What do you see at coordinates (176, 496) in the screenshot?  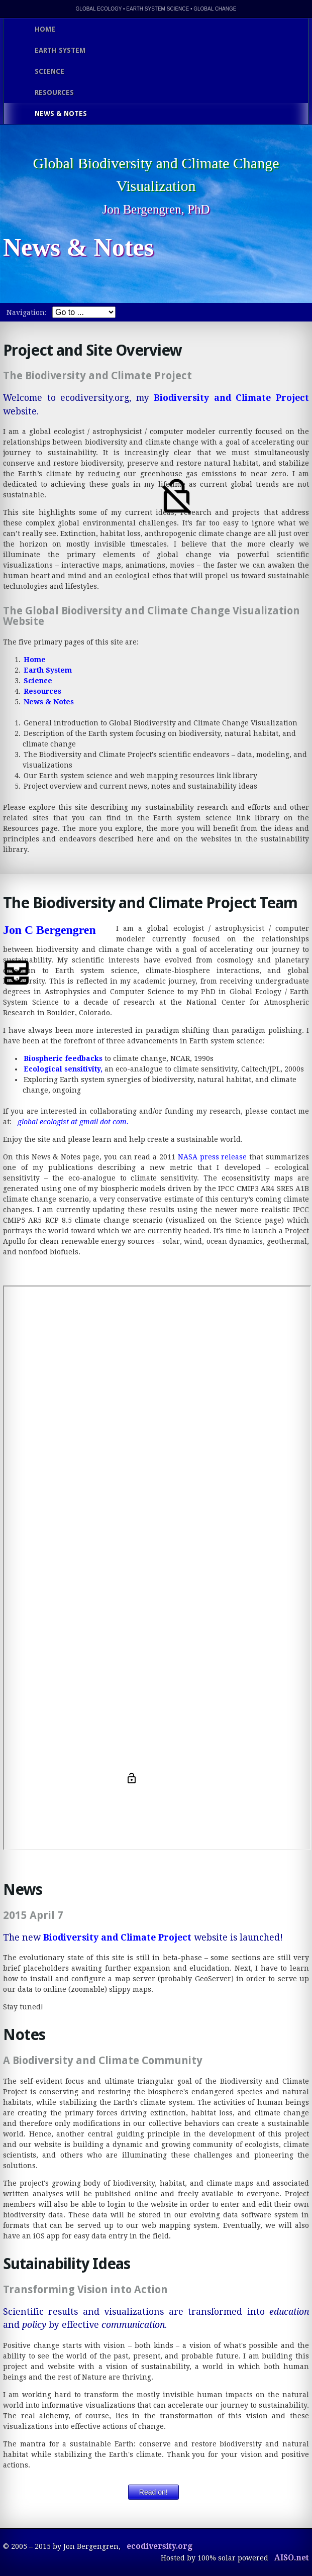 I see `indicates an unencrypted or insecure connection` at bounding box center [176, 496].